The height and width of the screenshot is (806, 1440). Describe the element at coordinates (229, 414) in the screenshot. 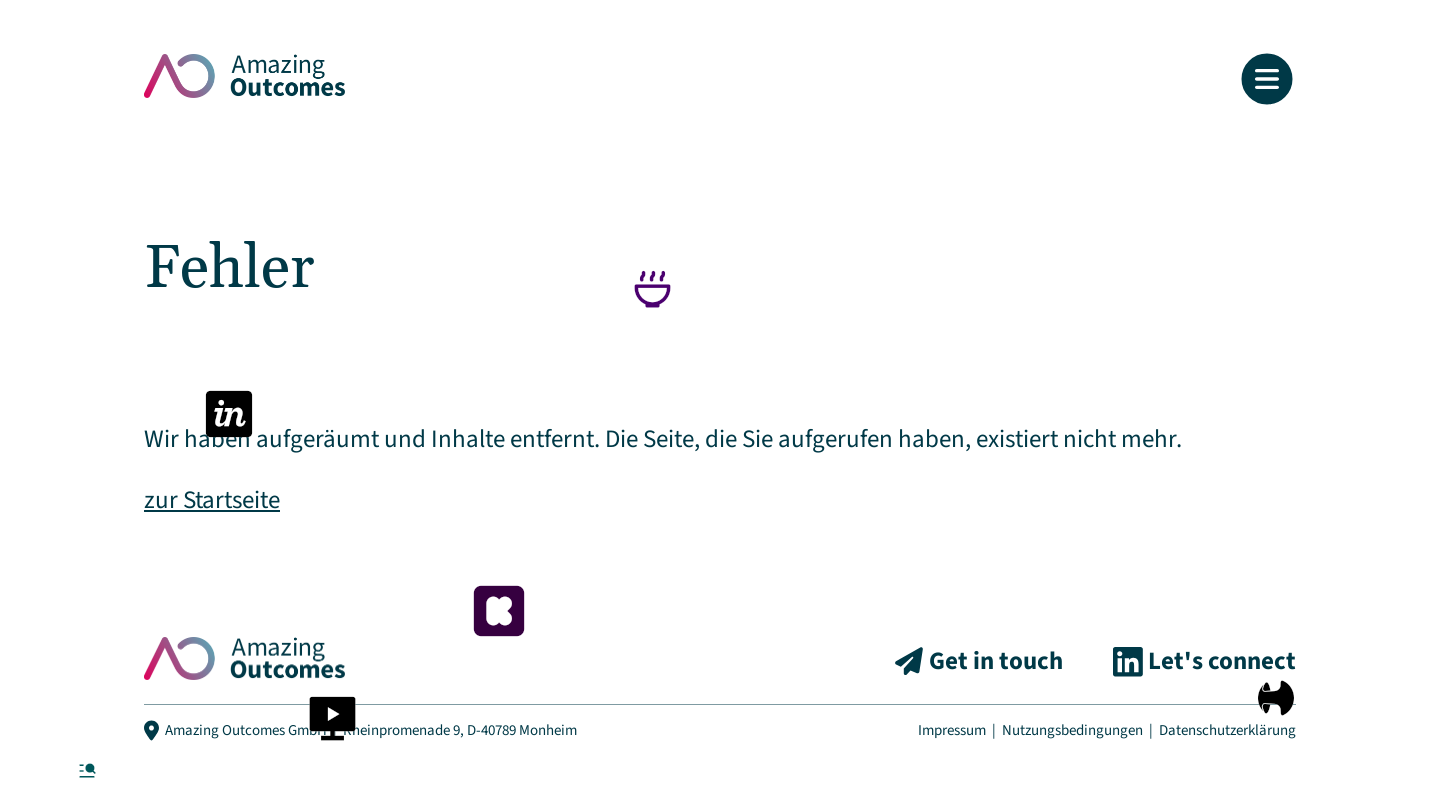

I see `open InVision app` at that location.